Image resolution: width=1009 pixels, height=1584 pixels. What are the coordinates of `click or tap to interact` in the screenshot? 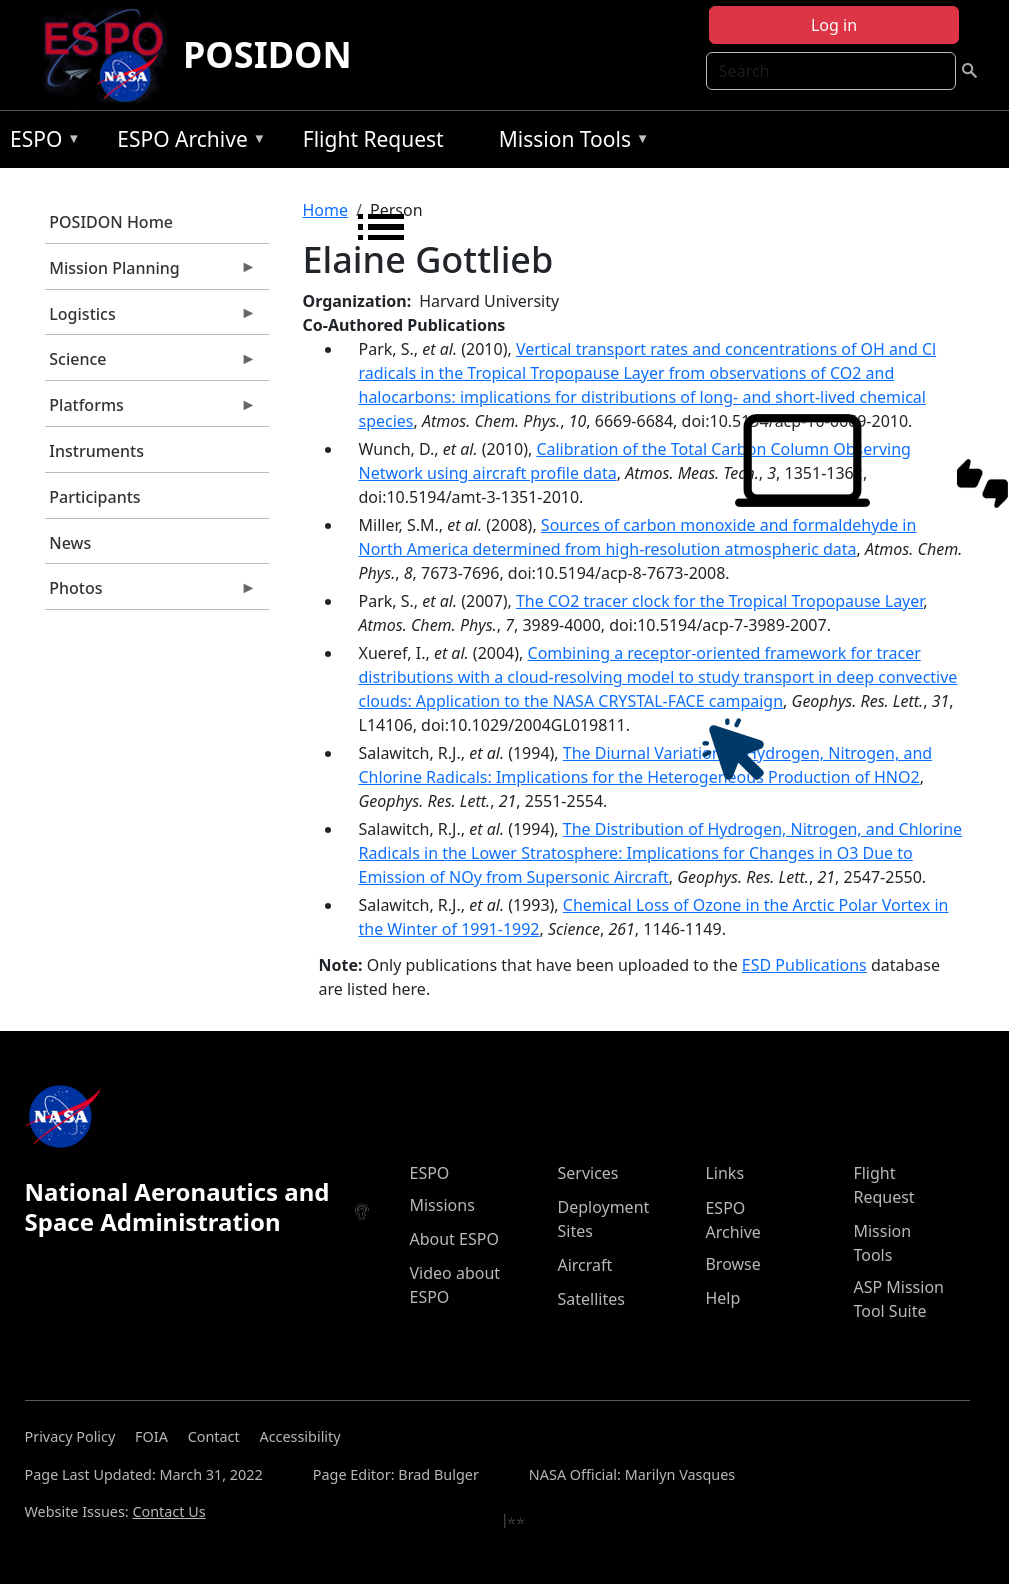 It's located at (736, 752).